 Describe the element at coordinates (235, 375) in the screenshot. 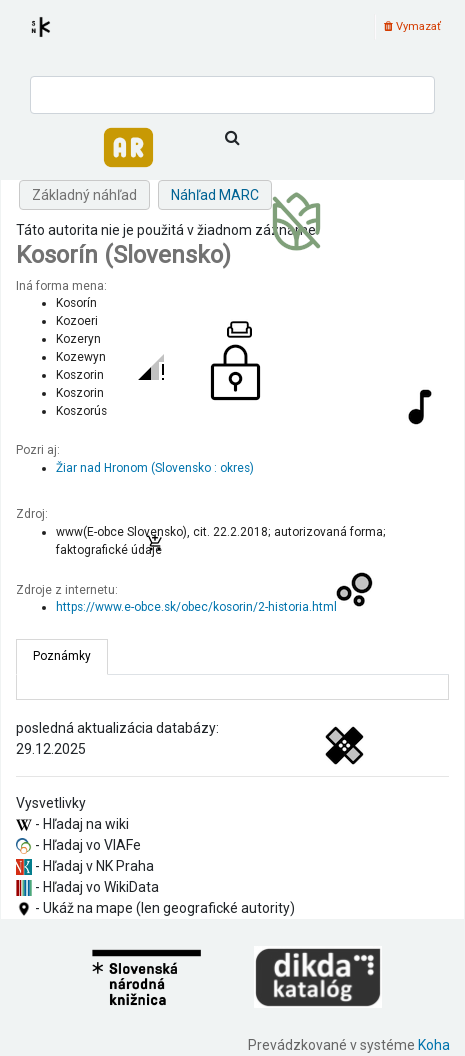

I see `access security or privacy settings` at that location.